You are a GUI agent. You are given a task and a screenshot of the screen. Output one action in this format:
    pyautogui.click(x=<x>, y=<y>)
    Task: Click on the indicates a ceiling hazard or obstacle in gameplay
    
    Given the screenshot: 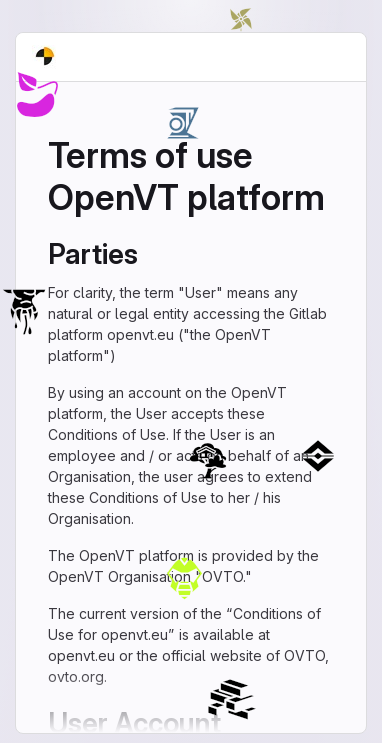 What is the action you would take?
    pyautogui.click(x=24, y=312)
    